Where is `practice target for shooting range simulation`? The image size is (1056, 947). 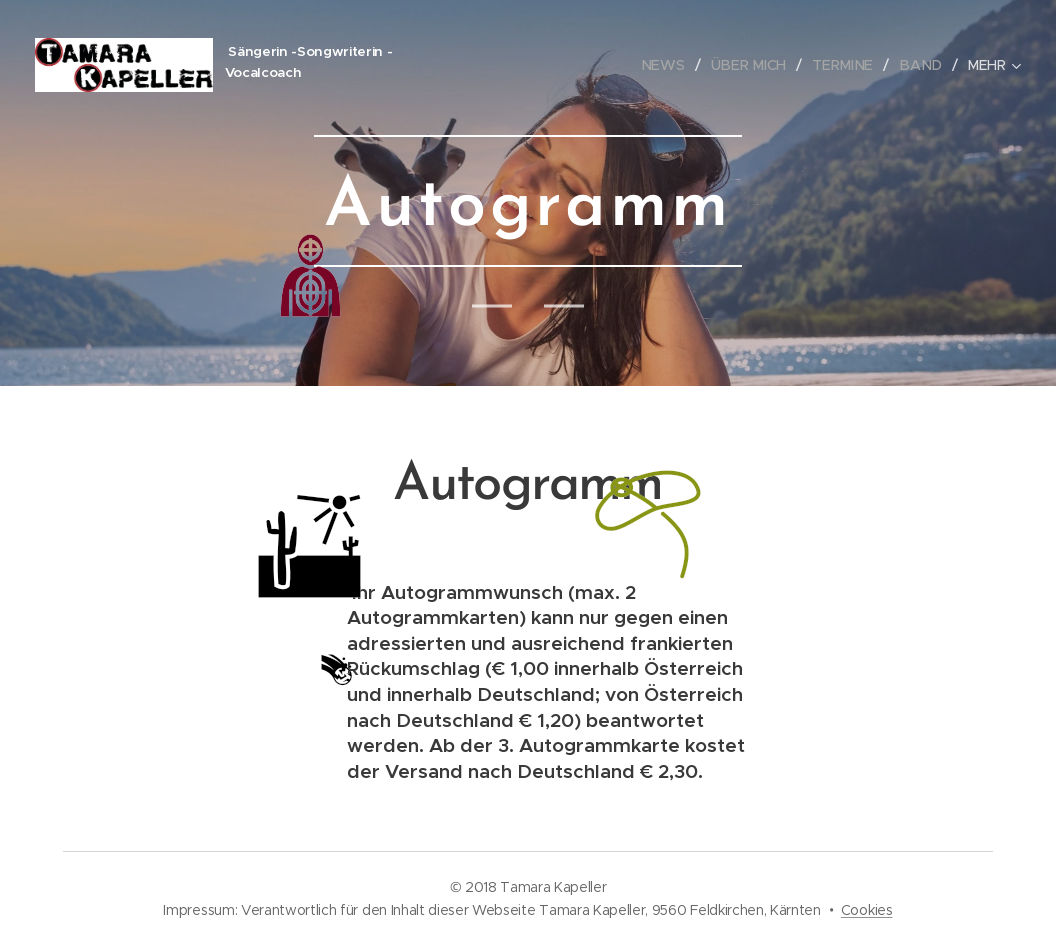 practice target for shooting range simulation is located at coordinates (310, 275).